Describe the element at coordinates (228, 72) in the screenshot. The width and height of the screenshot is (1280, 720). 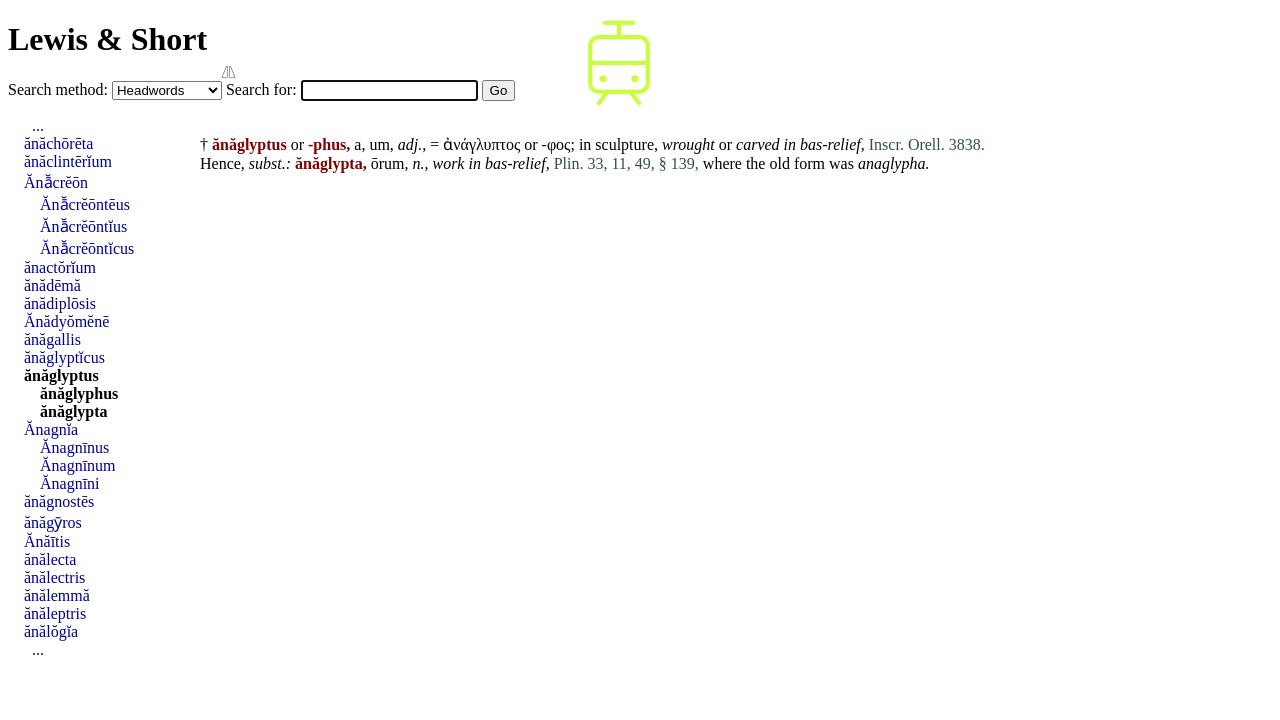
I see `flip image horizontally` at that location.